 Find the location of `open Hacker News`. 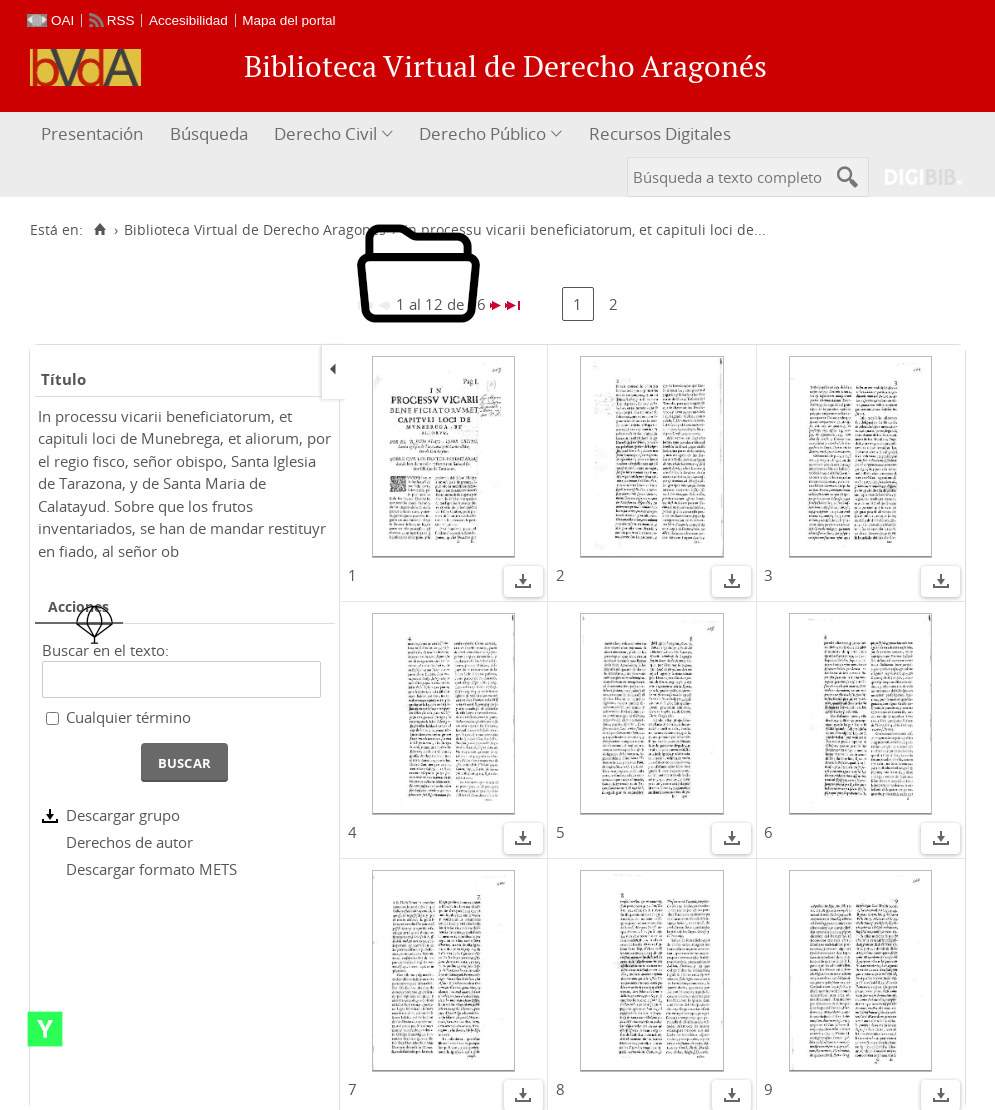

open Hacker News is located at coordinates (45, 1029).